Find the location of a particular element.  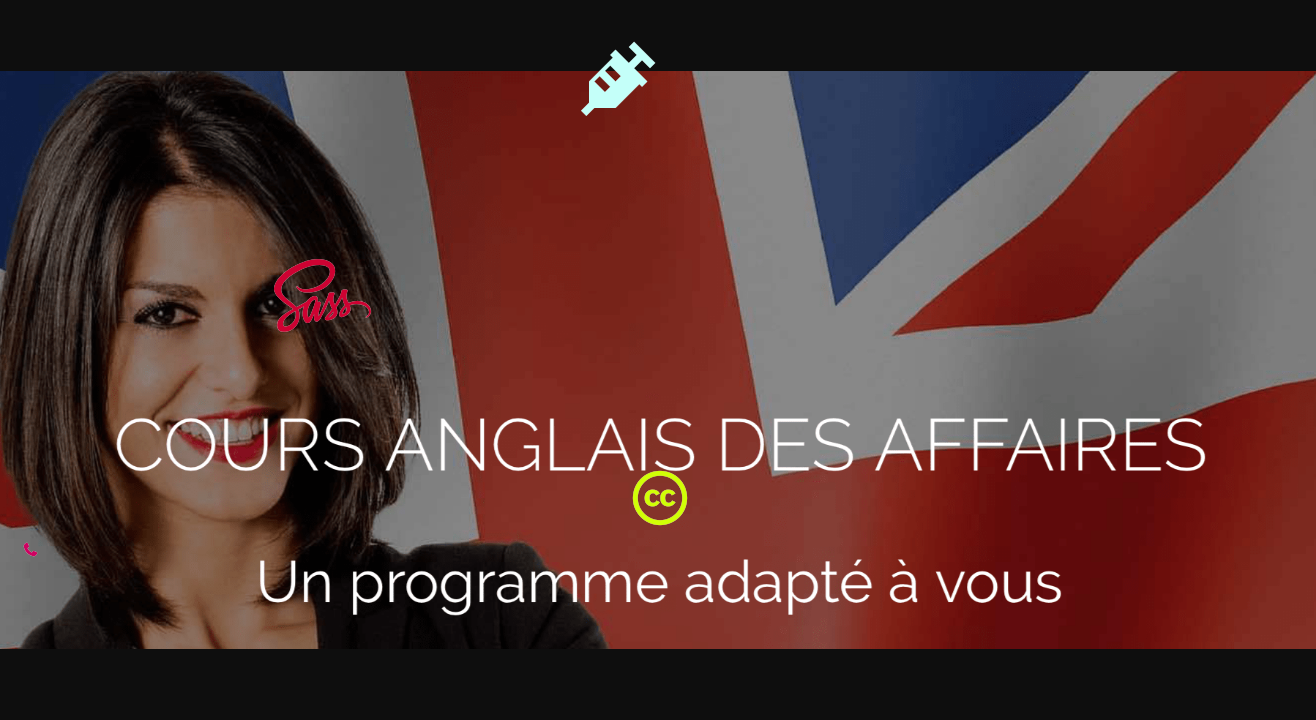

make a phone call is located at coordinates (30, 549).